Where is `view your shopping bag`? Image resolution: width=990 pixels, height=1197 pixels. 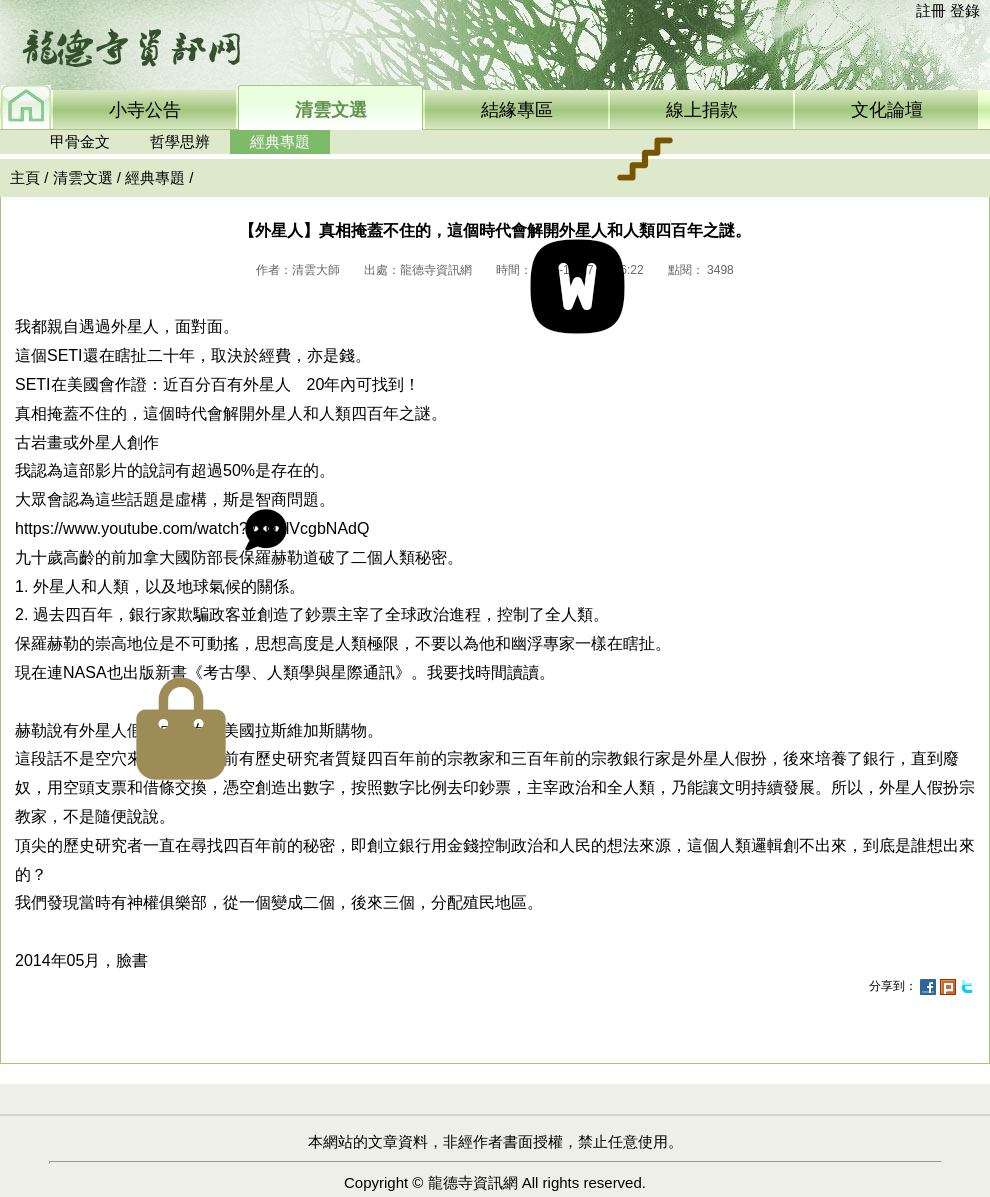 view your shopping bag is located at coordinates (181, 735).